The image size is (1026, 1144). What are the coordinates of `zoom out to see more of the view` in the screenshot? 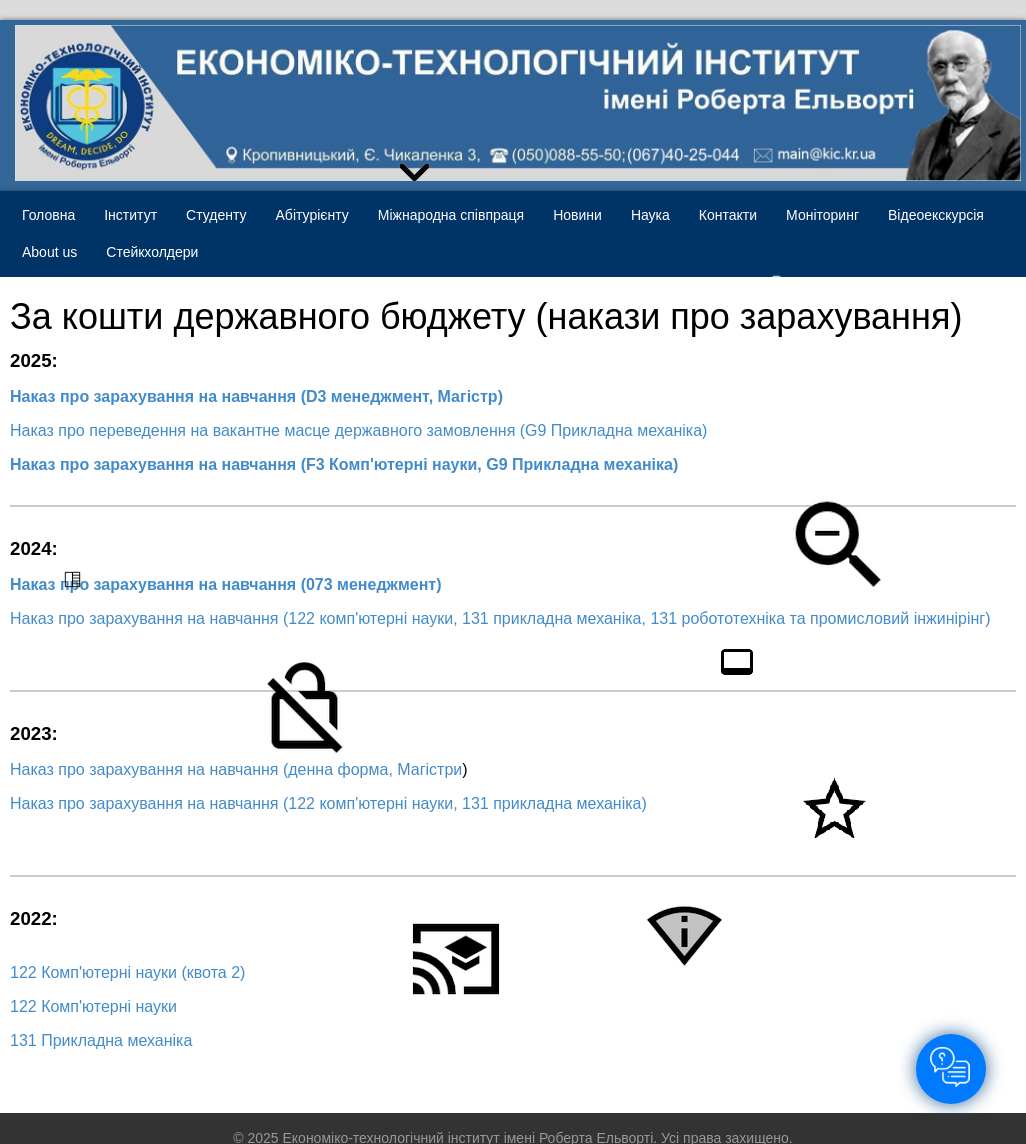 It's located at (839, 545).